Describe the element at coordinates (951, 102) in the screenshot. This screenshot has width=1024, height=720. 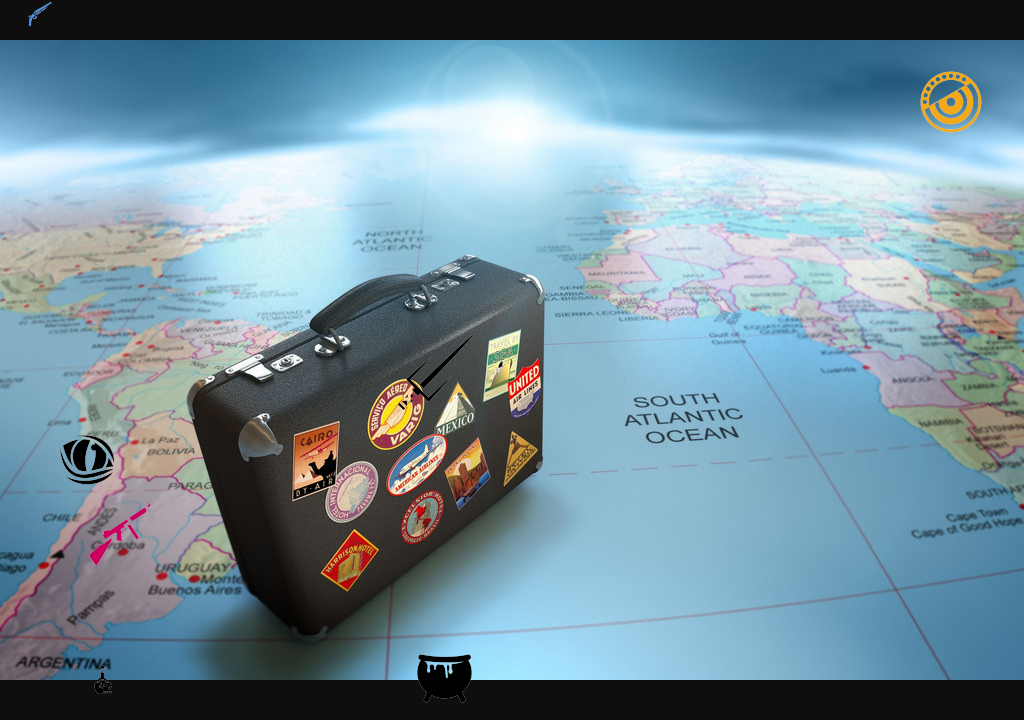
I see `abstract game ability or skill icon` at that location.